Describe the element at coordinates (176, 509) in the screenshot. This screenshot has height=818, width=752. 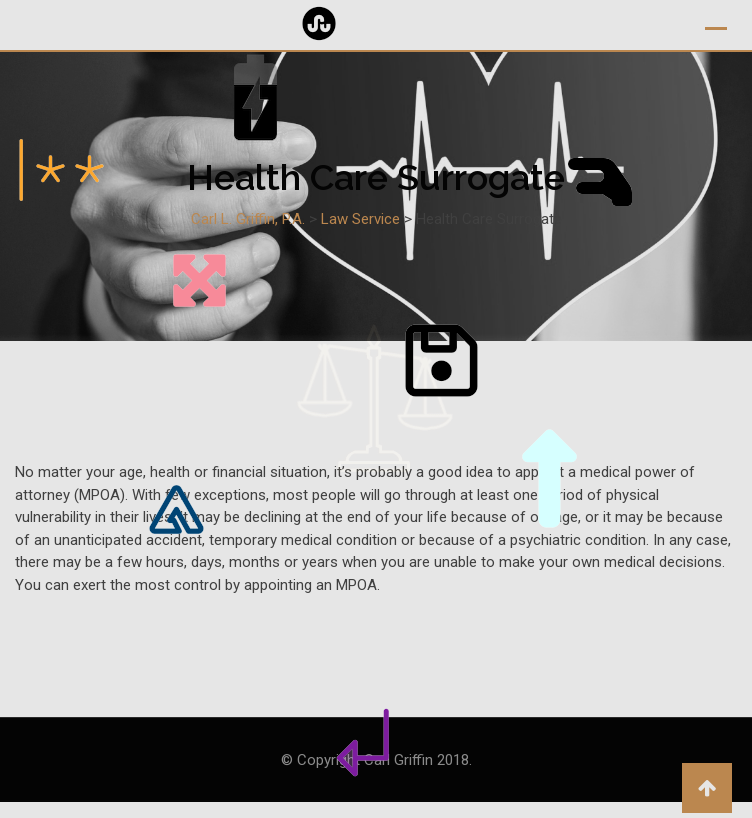
I see `Adobe brand logo` at that location.